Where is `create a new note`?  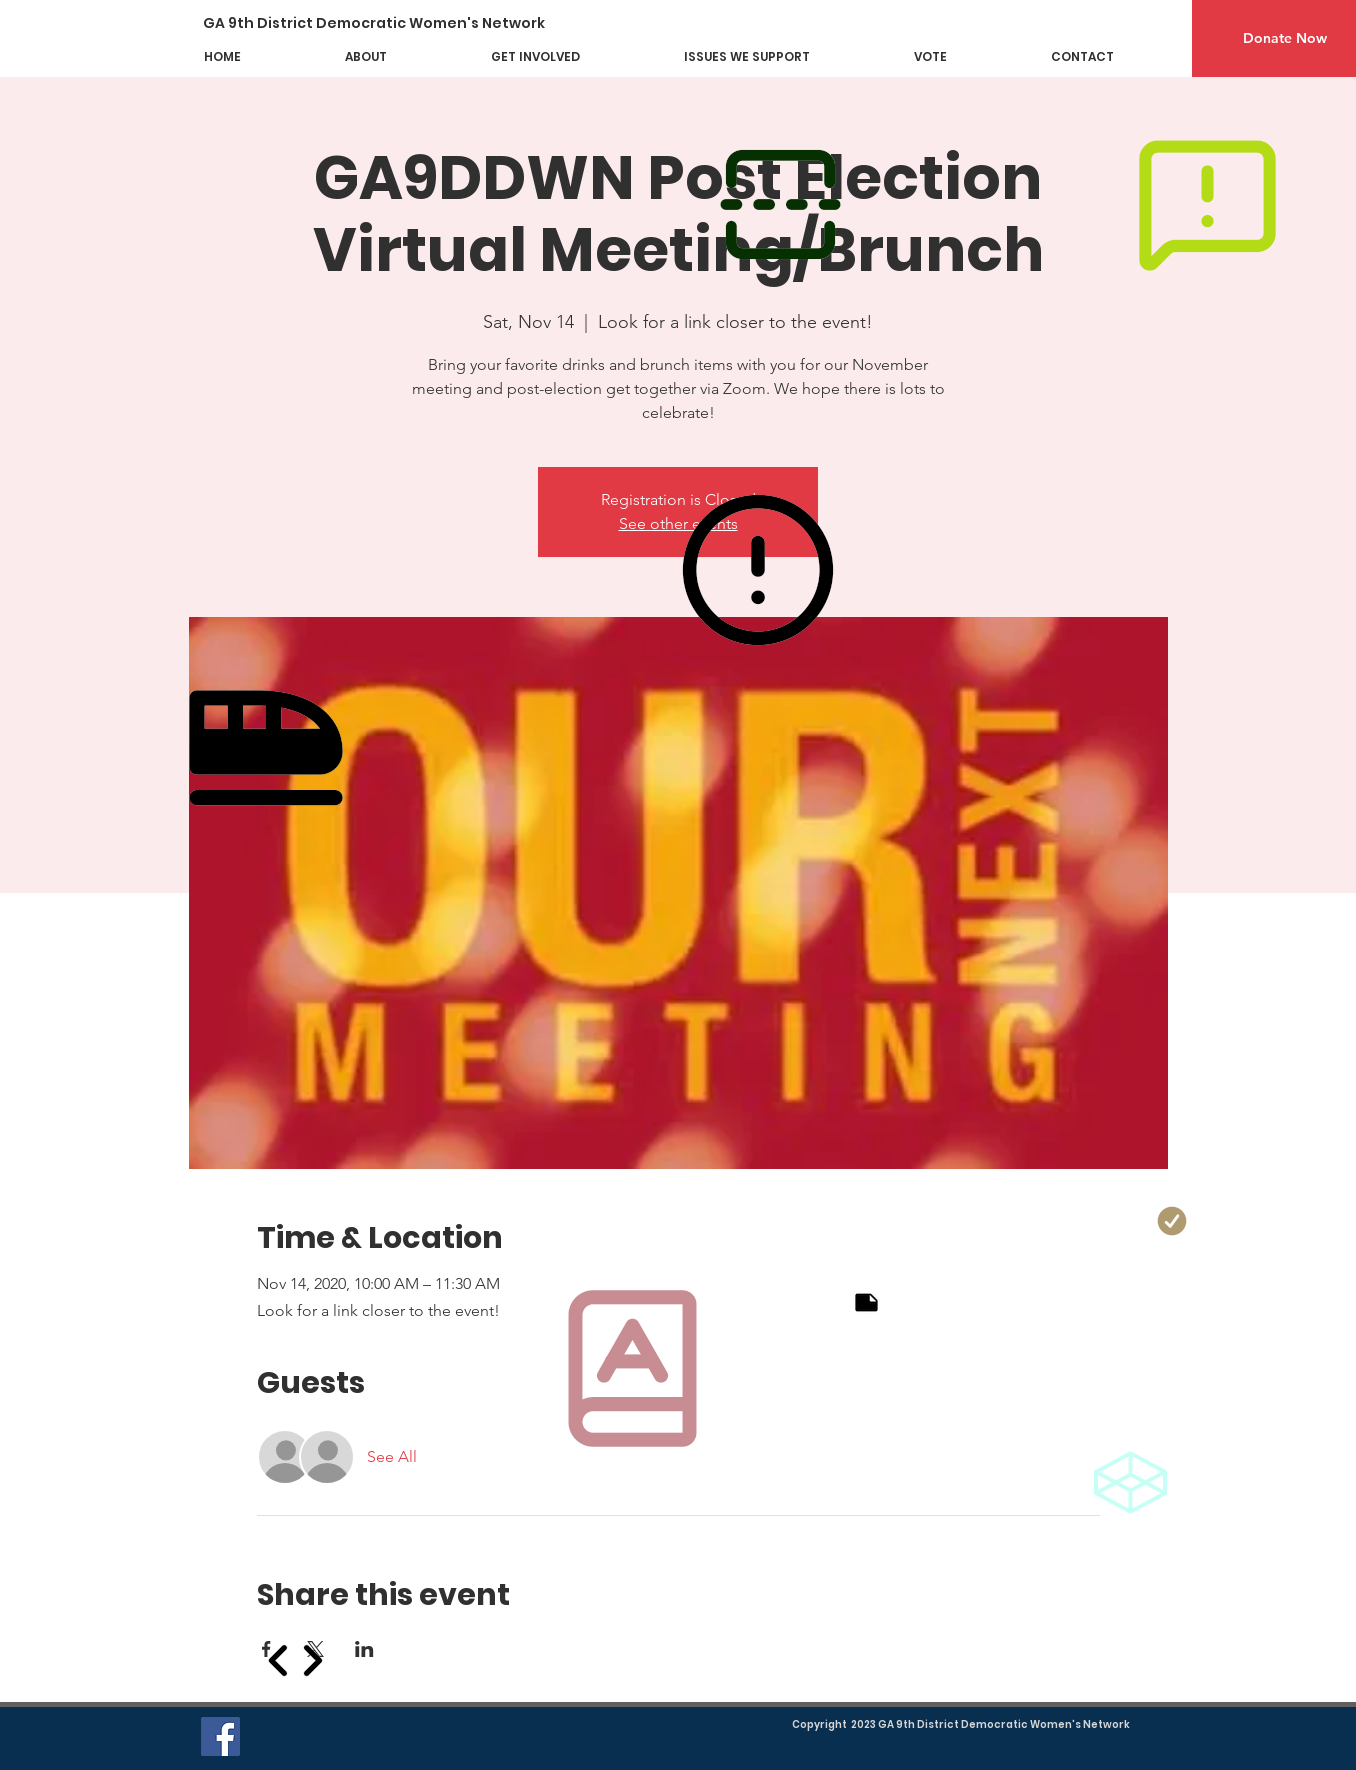 create a new note is located at coordinates (866, 1302).